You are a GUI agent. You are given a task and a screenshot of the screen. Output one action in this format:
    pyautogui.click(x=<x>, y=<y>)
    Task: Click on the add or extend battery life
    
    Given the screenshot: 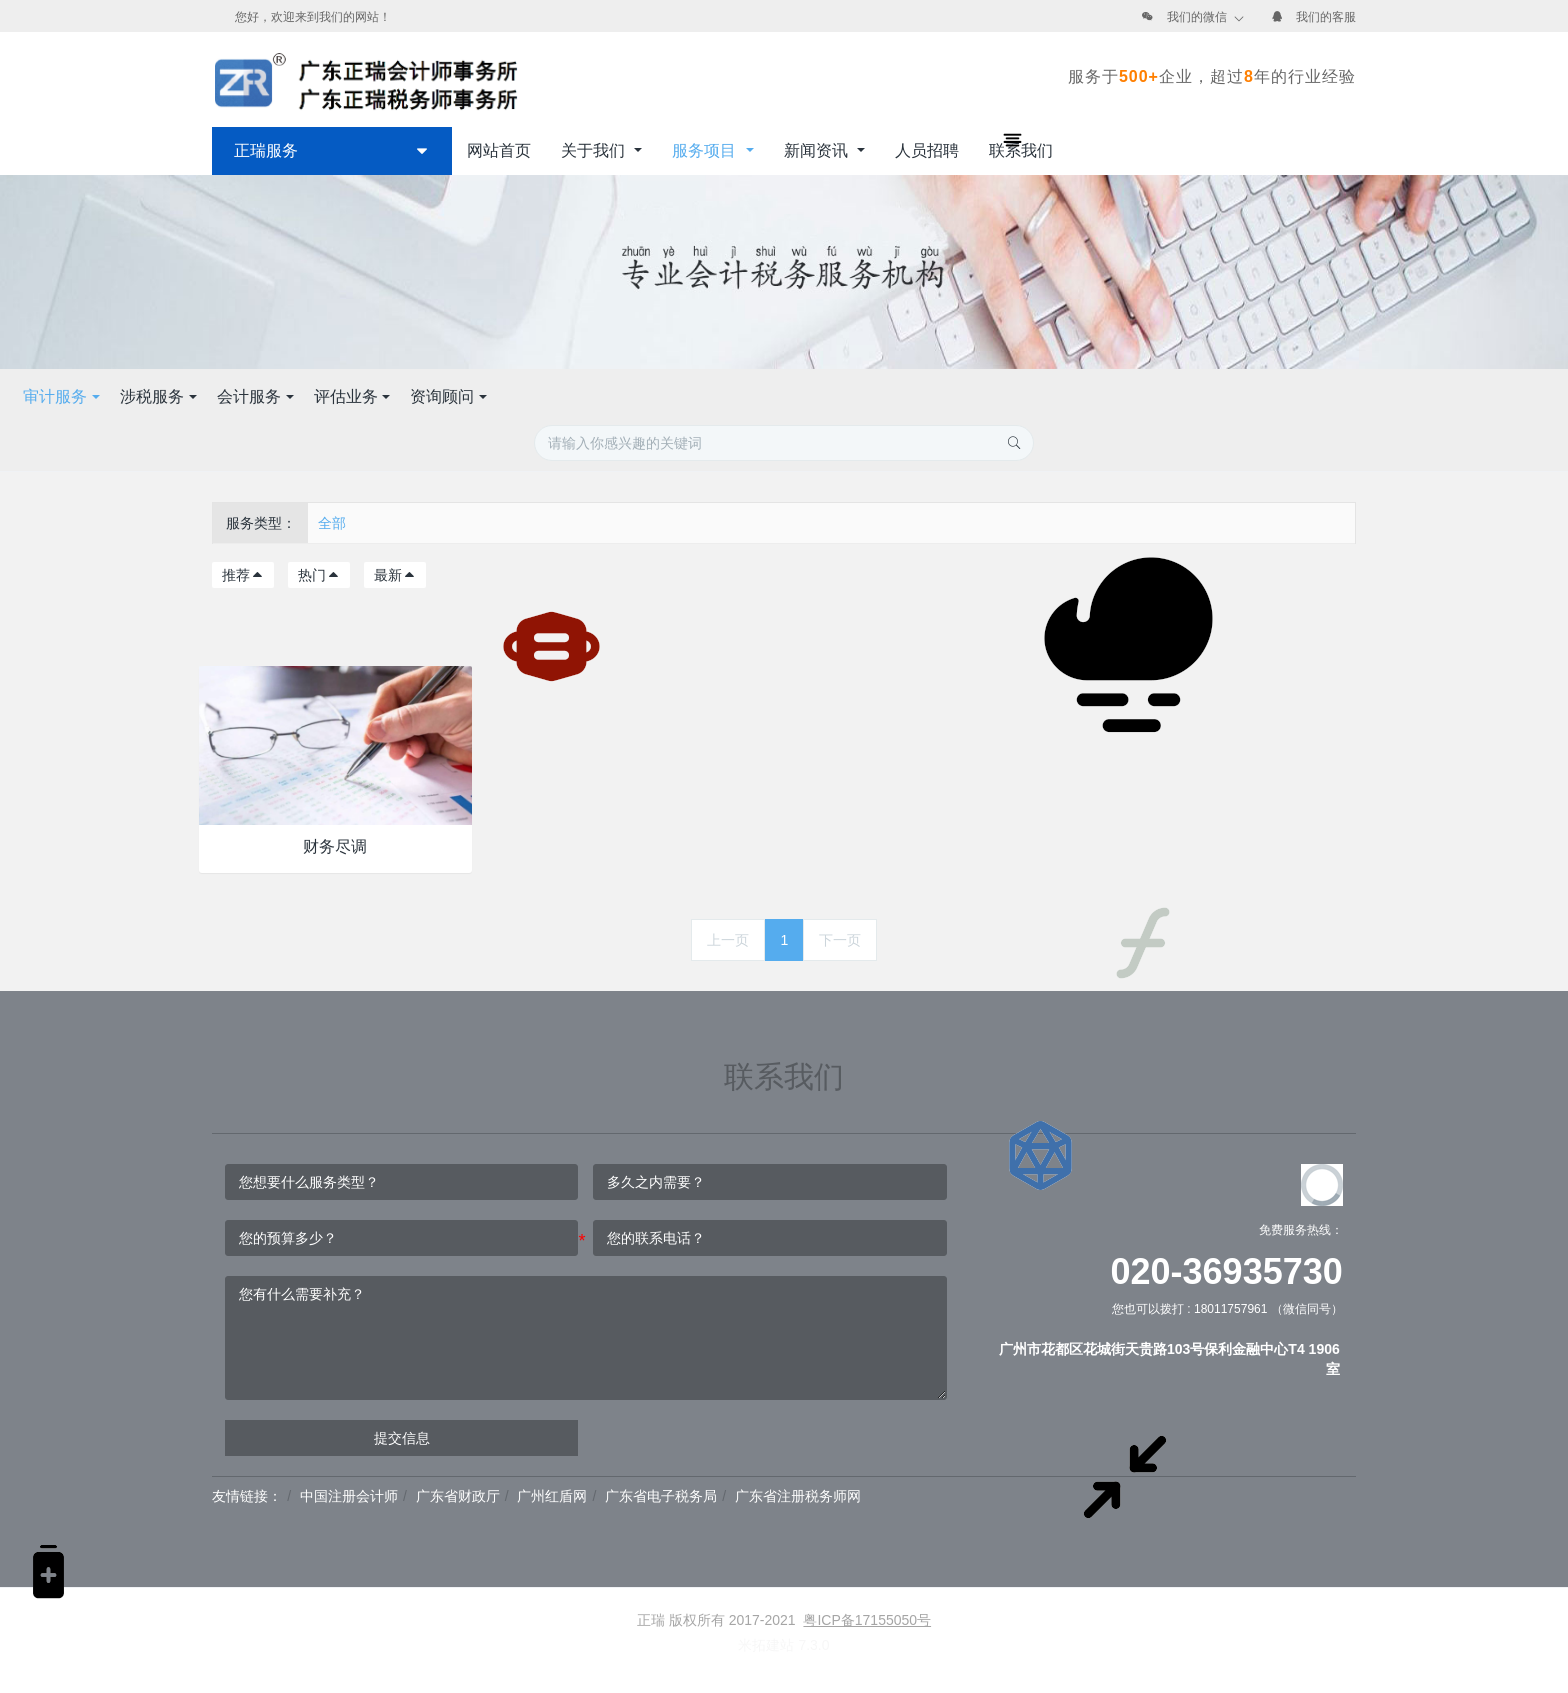 What is the action you would take?
    pyautogui.click(x=48, y=1572)
    